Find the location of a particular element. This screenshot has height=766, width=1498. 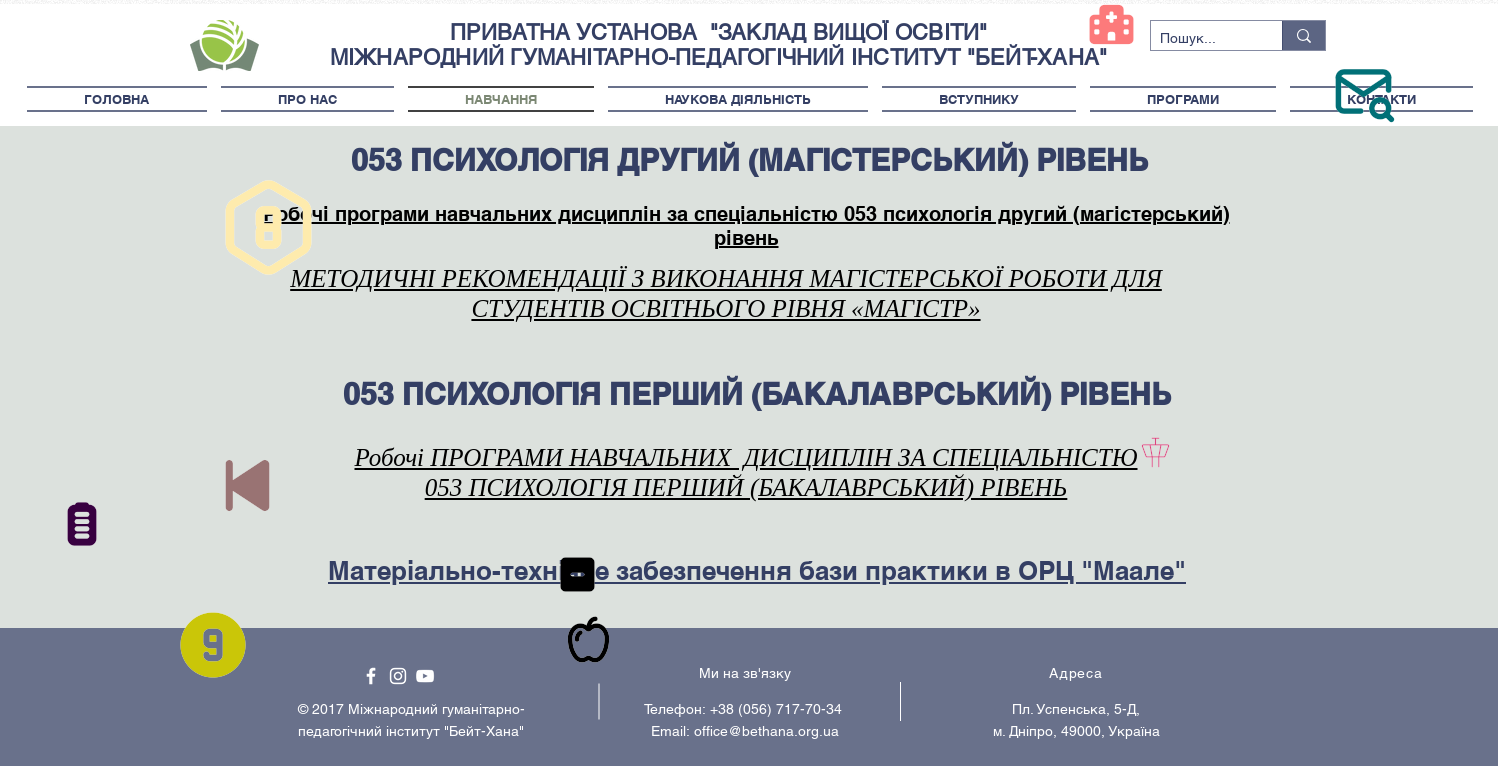

indicates full or high battery level is located at coordinates (82, 524).